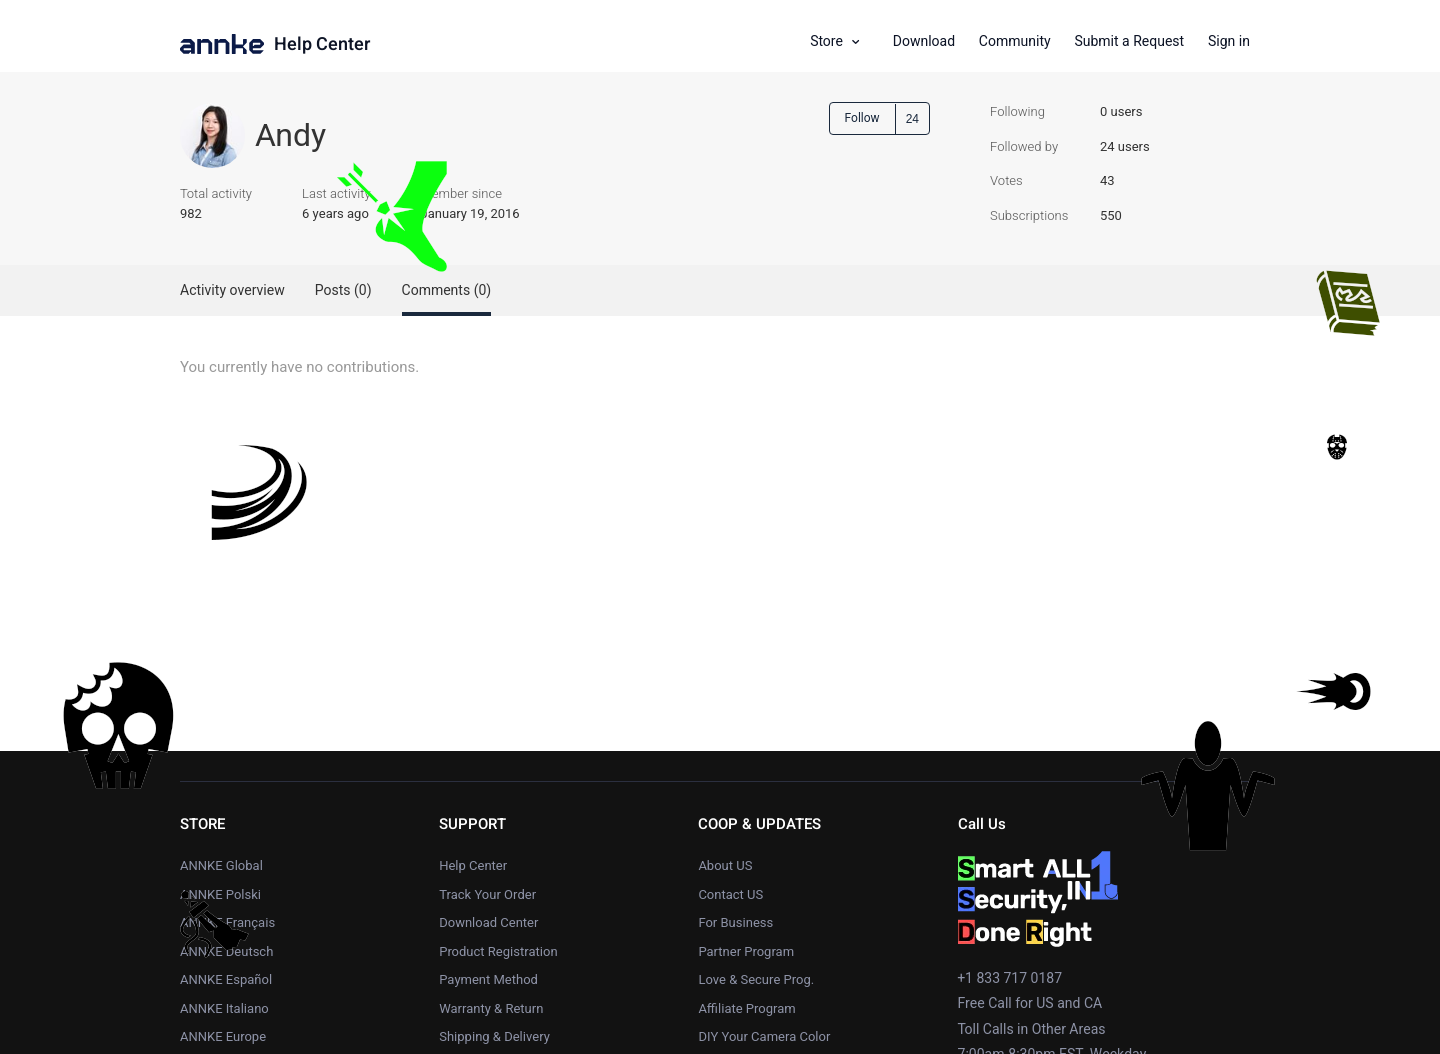  Describe the element at coordinates (1208, 785) in the screenshot. I see `indicates unknown or uncertain status` at that location.